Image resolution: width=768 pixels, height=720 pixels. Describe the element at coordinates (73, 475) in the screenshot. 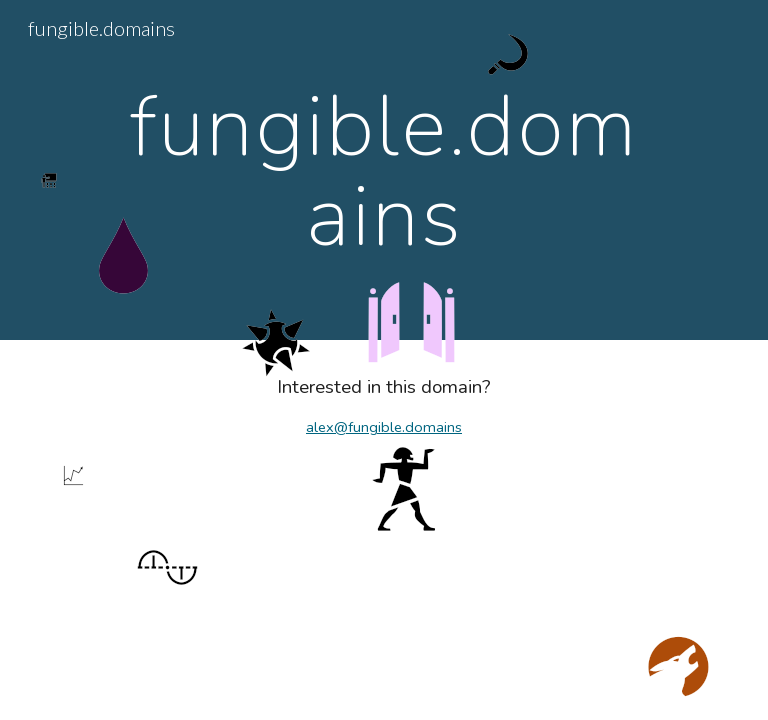

I see `view analytics or statistics` at that location.